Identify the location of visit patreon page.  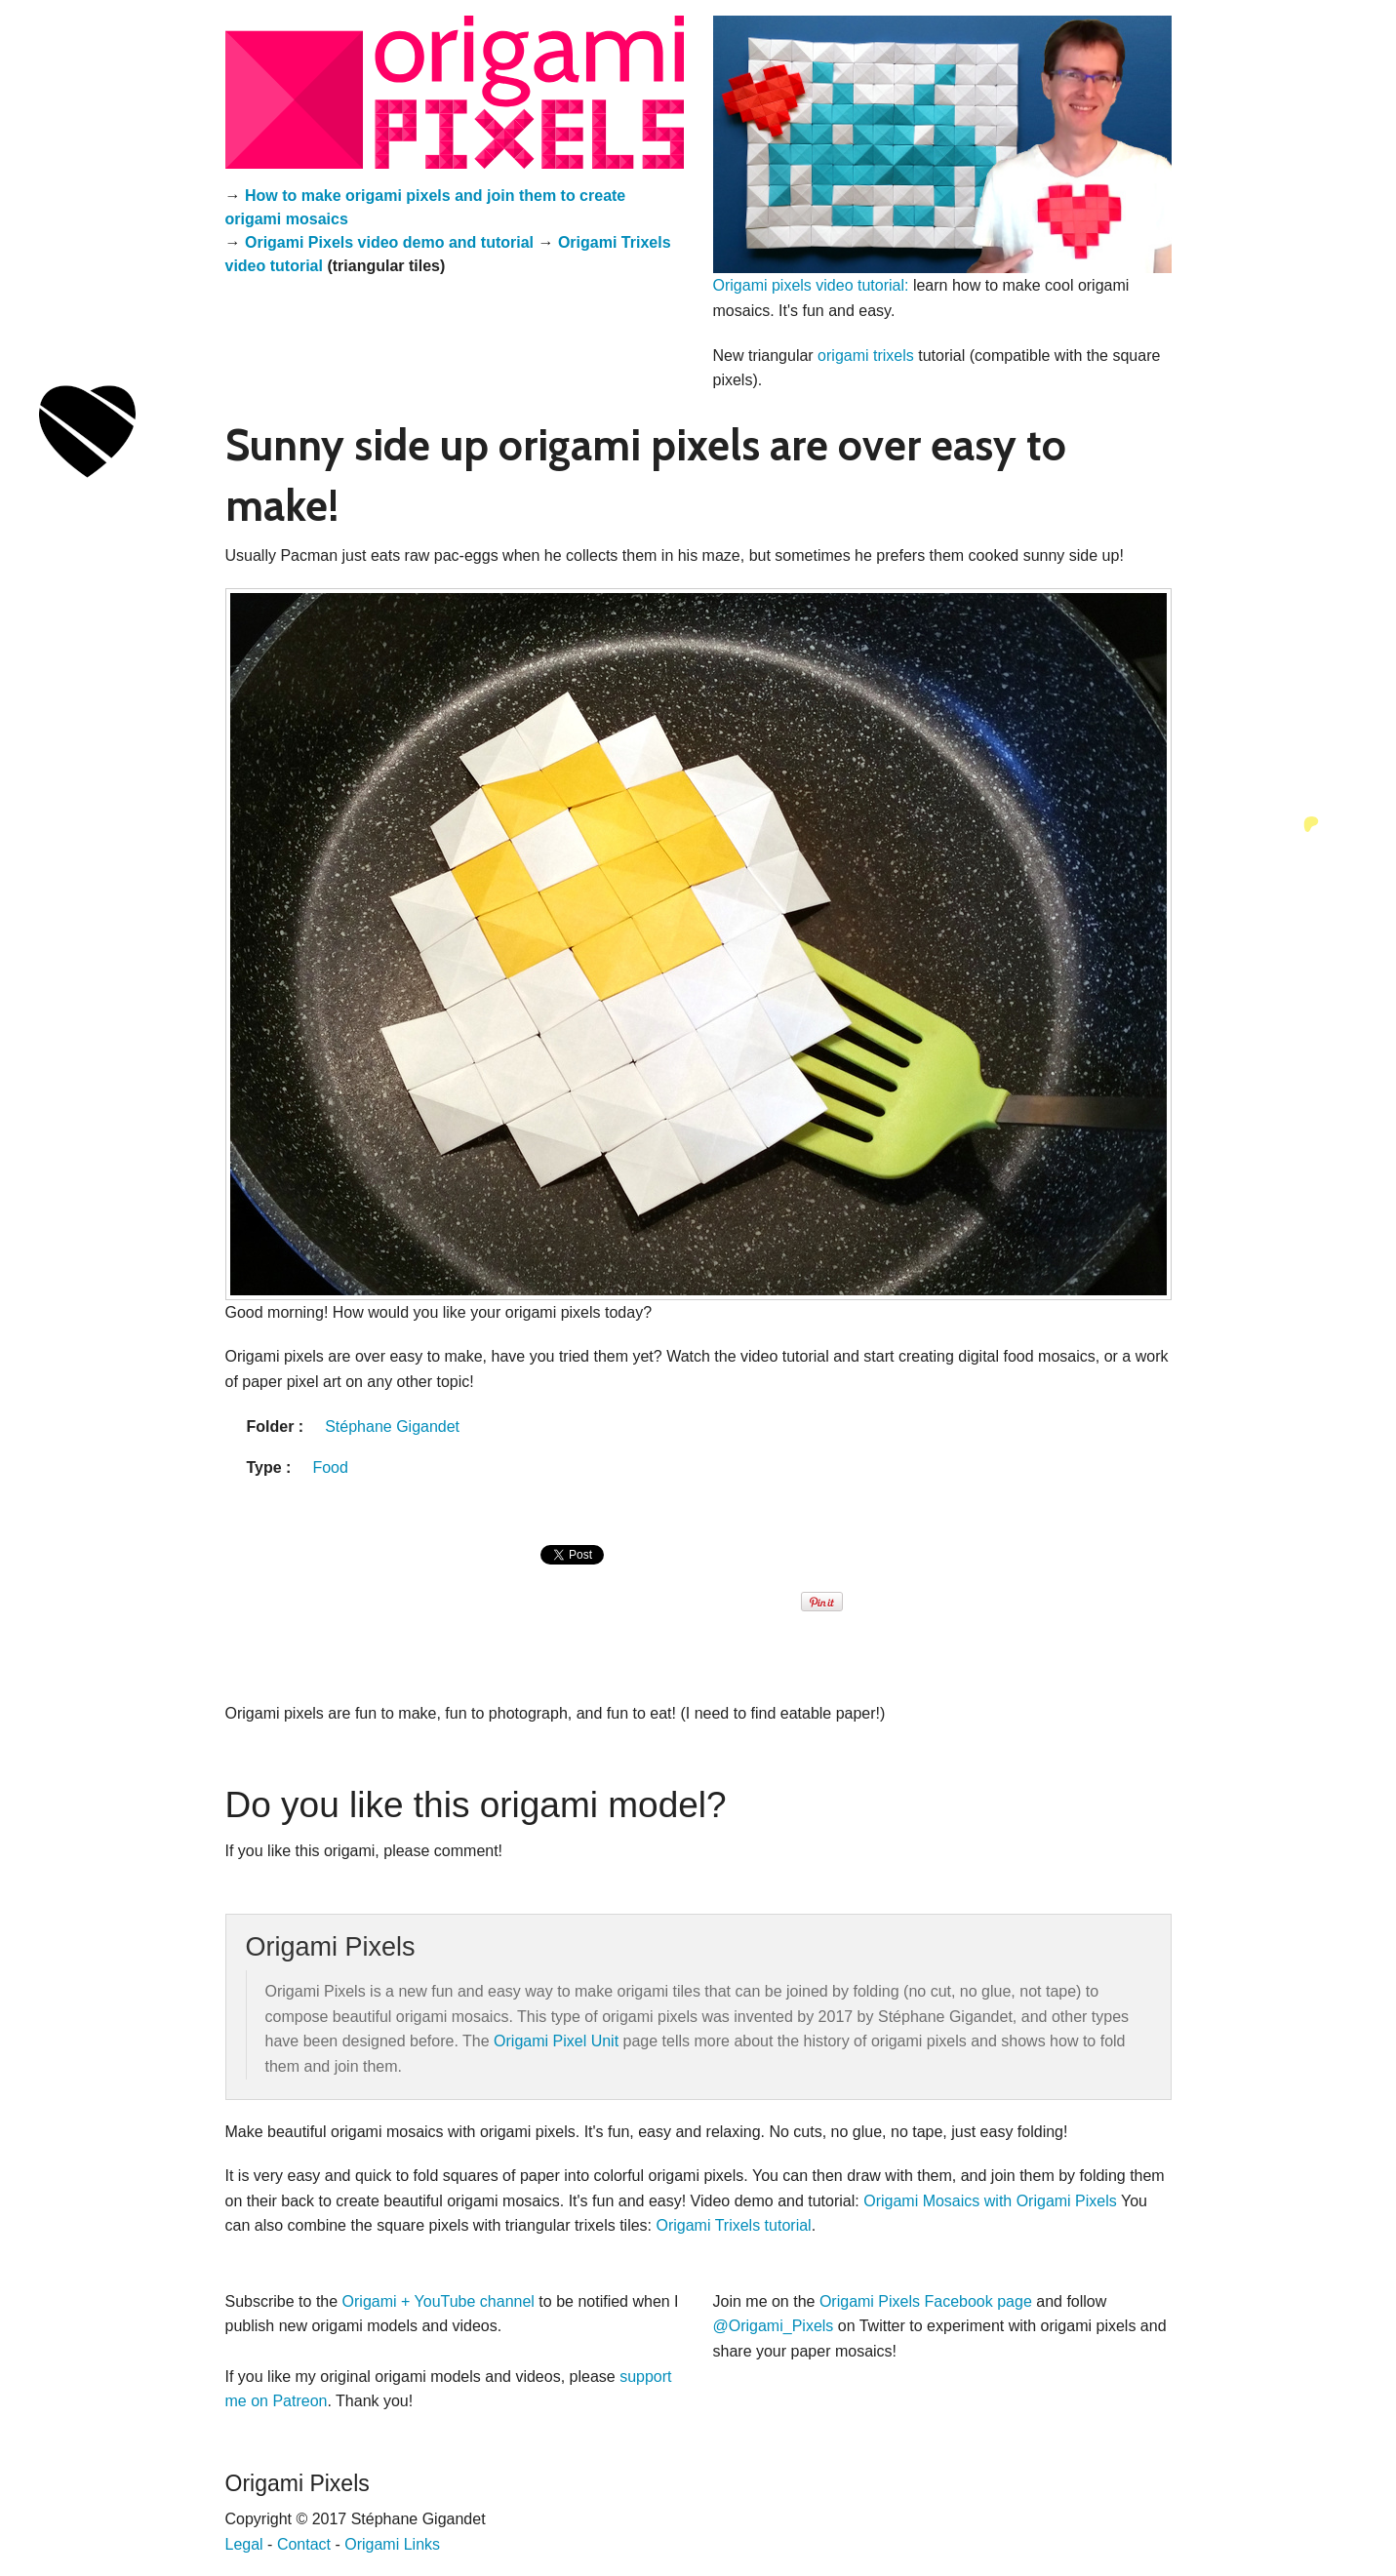
(1311, 824).